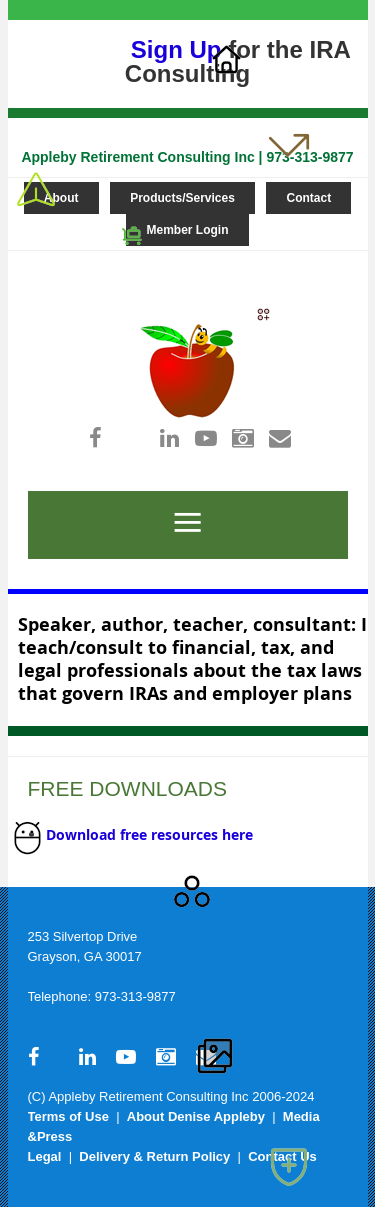 The image size is (375, 1207). I want to click on send a message, so click(36, 190).